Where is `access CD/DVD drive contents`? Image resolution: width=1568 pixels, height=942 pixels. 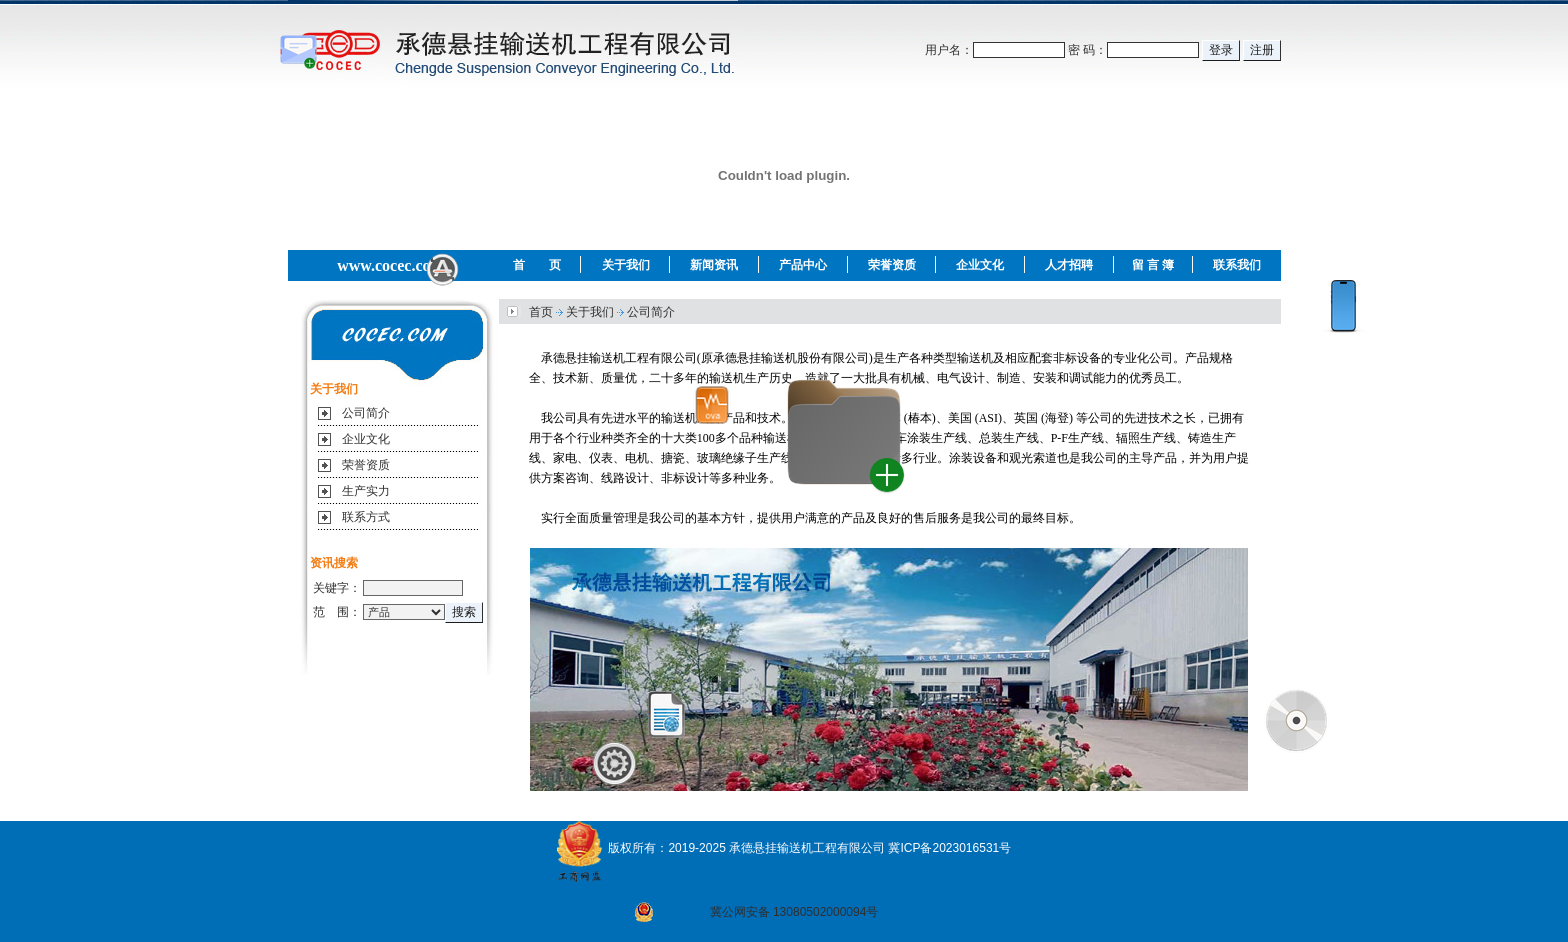 access CD/DVD drive contents is located at coordinates (1296, 720).